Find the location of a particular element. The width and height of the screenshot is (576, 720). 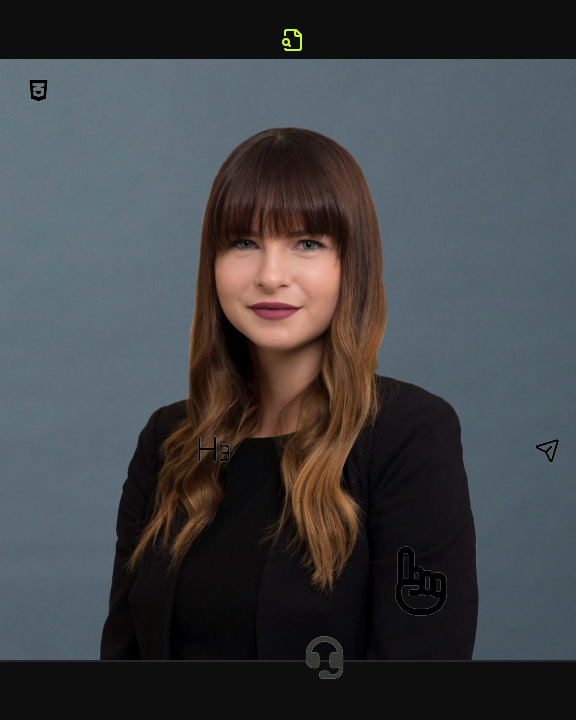

format text as heading level 3 is located at coordinates (214, 449).